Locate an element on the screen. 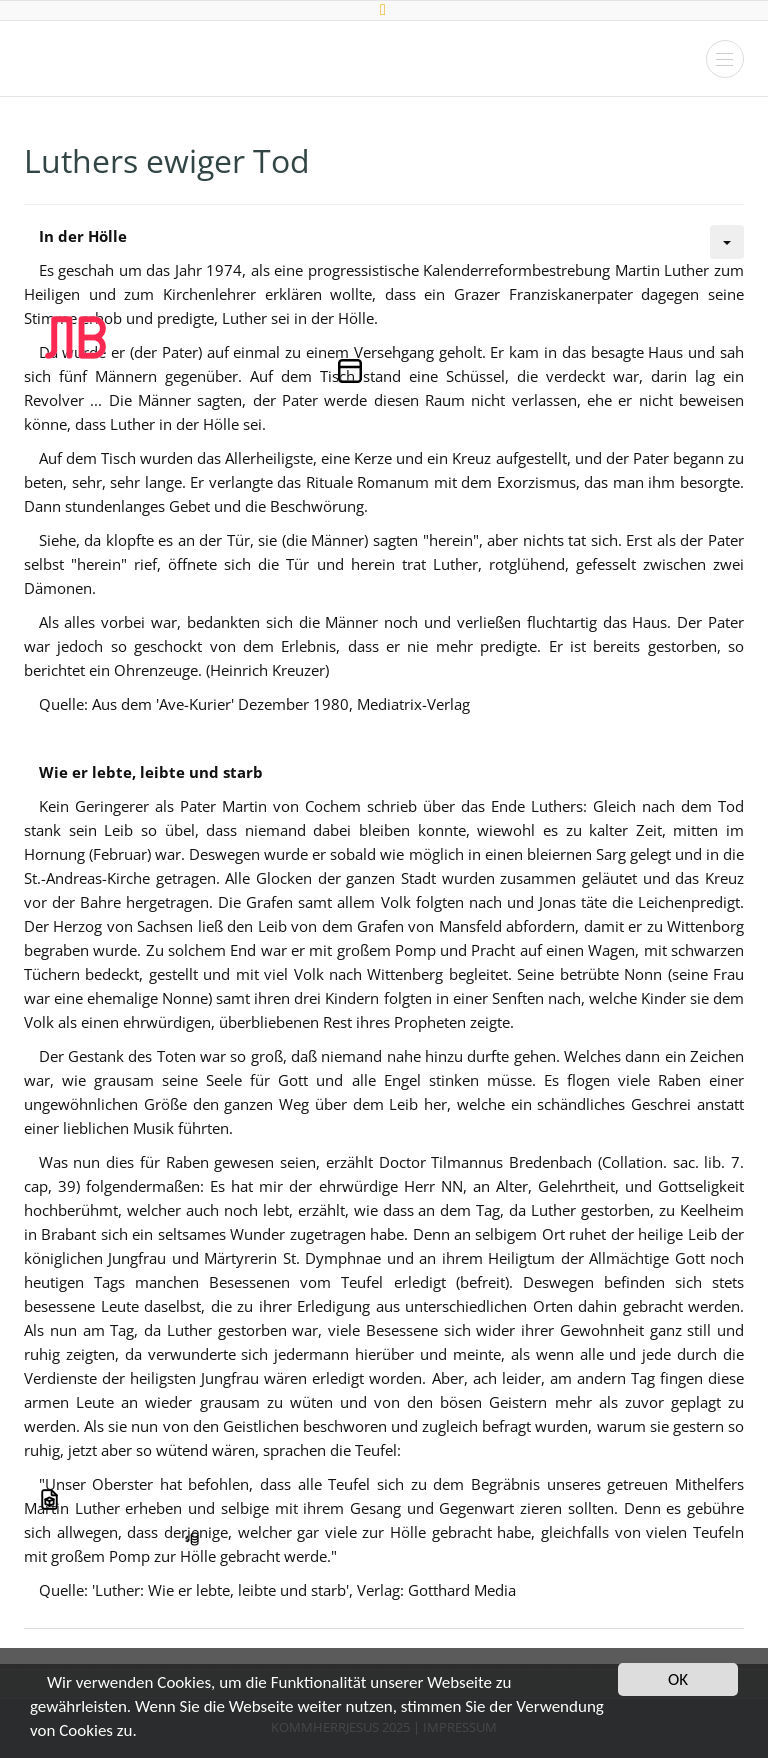  toggle the navigation bar visibility is located at coordinates (350, 371).